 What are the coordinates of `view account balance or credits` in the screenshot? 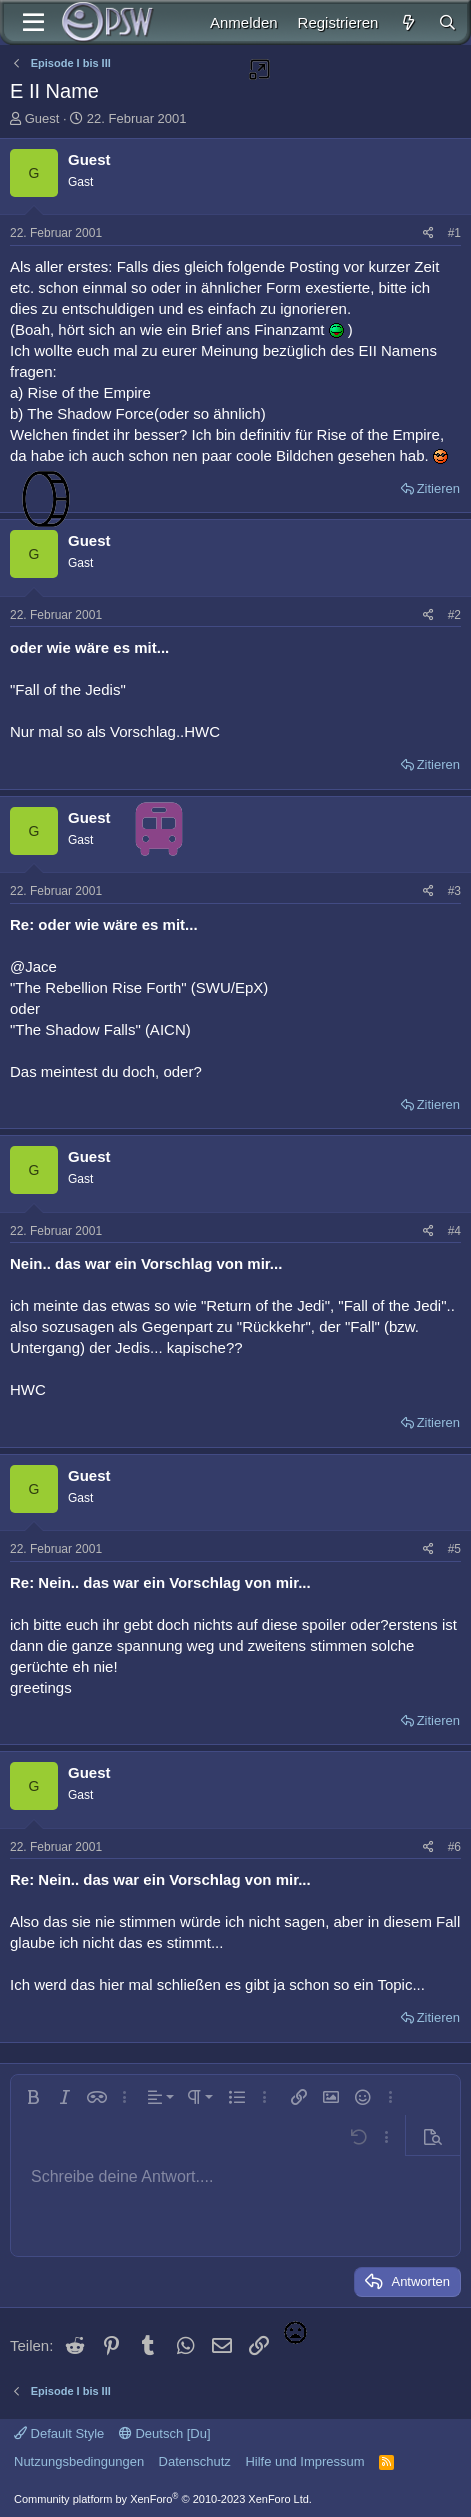 It's located at (46, 499).